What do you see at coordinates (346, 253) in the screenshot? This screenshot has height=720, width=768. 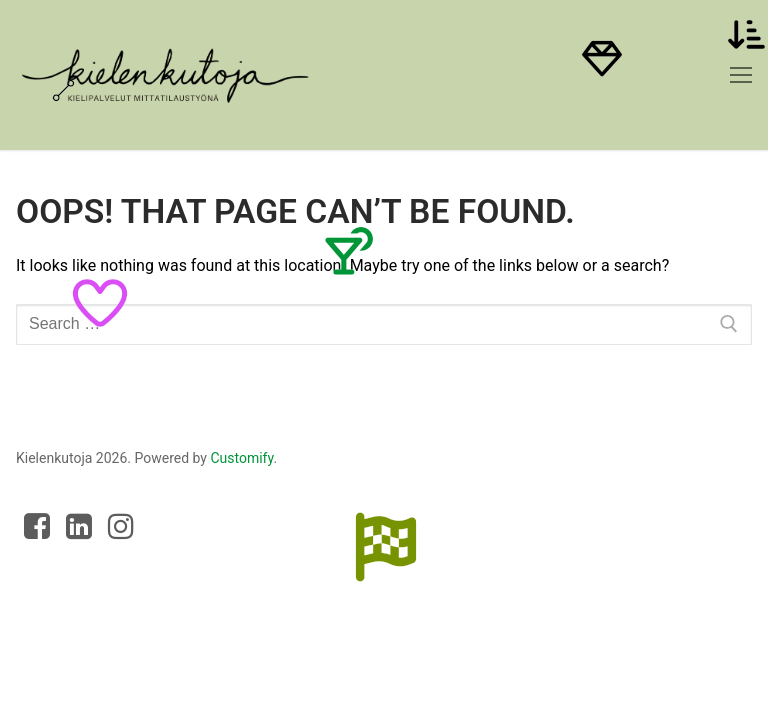 I see `browse cocktail recipes or drink menu` at bounding box center [346, 253].